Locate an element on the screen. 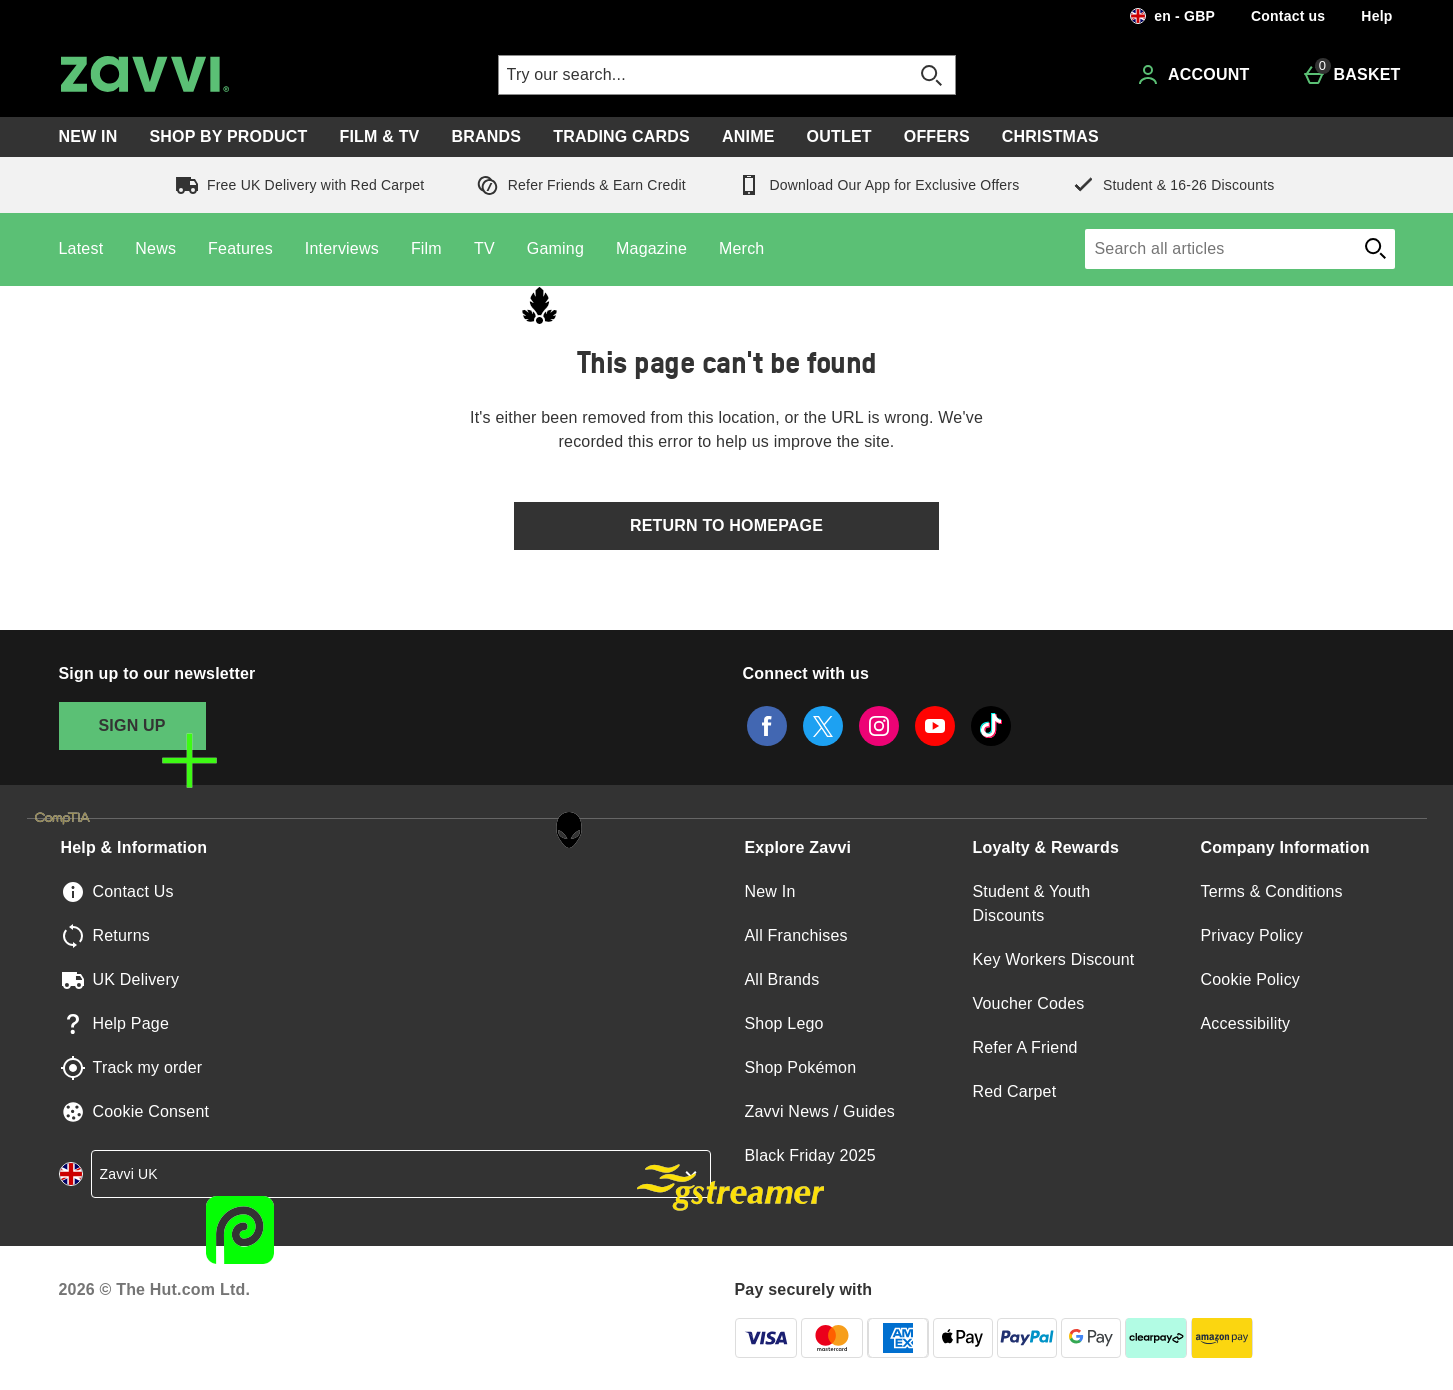  CompTIA official logo is located at coordinates (62, 818).